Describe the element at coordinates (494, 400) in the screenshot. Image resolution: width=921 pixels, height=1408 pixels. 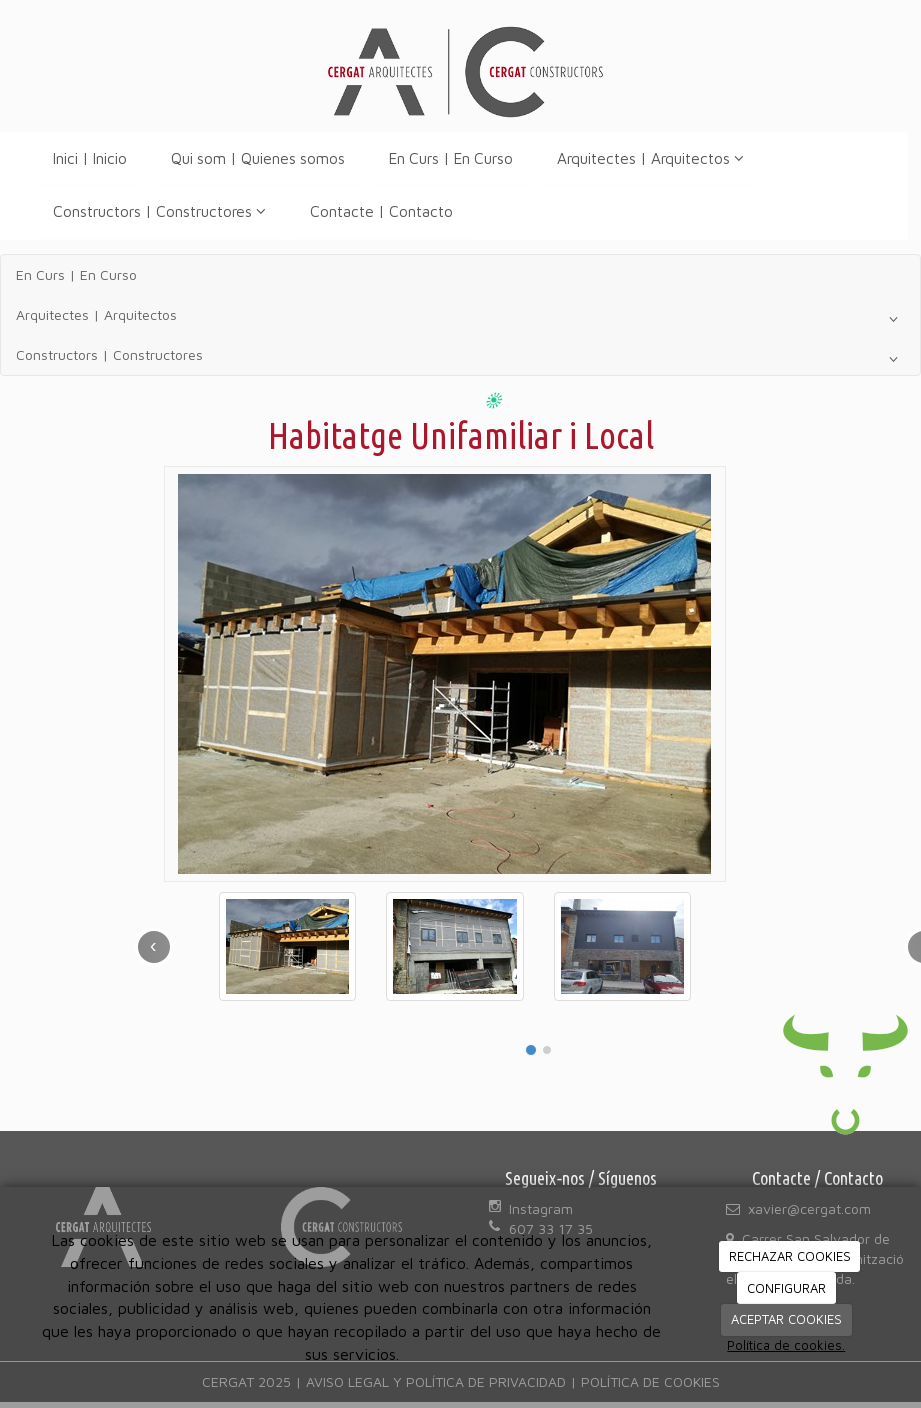
I see `indicates a solar or radiant energy ability` at that location.